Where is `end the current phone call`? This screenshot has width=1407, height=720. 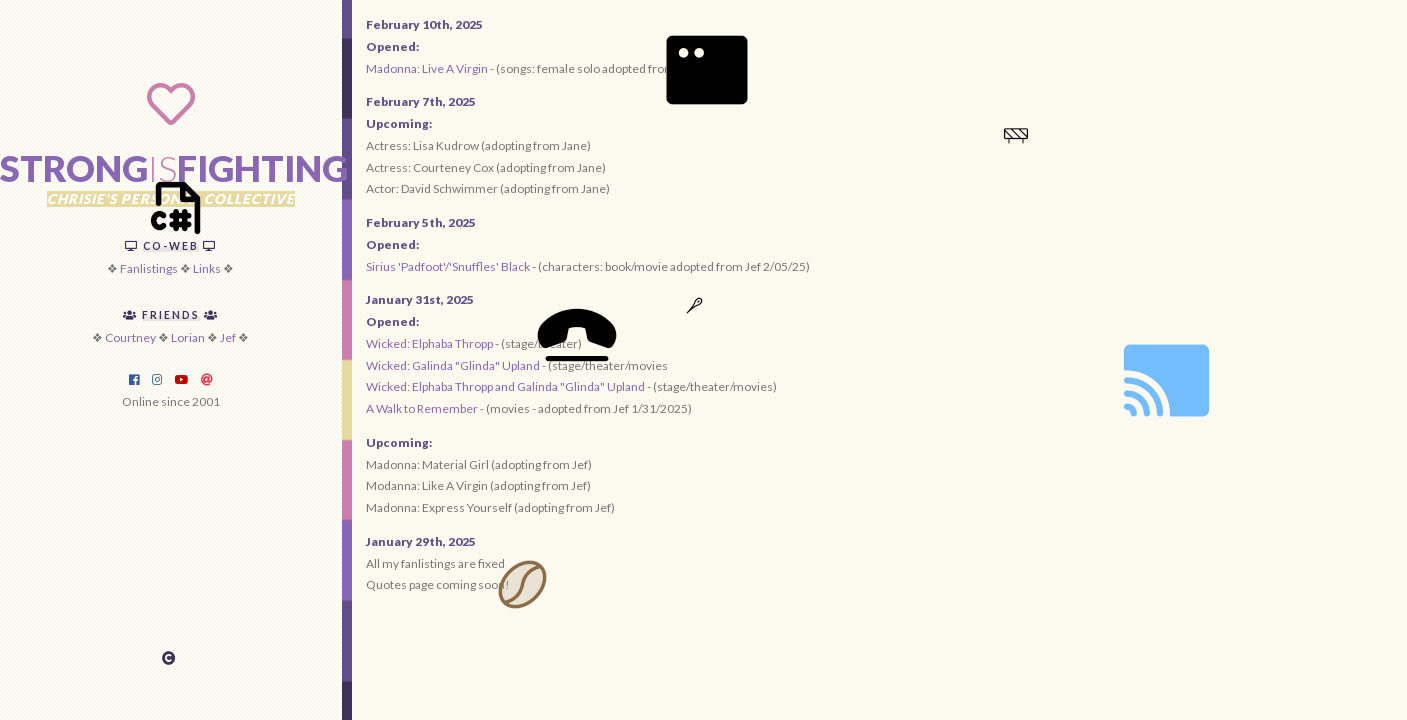 end the current phone call is located at coordinates (577, 335).